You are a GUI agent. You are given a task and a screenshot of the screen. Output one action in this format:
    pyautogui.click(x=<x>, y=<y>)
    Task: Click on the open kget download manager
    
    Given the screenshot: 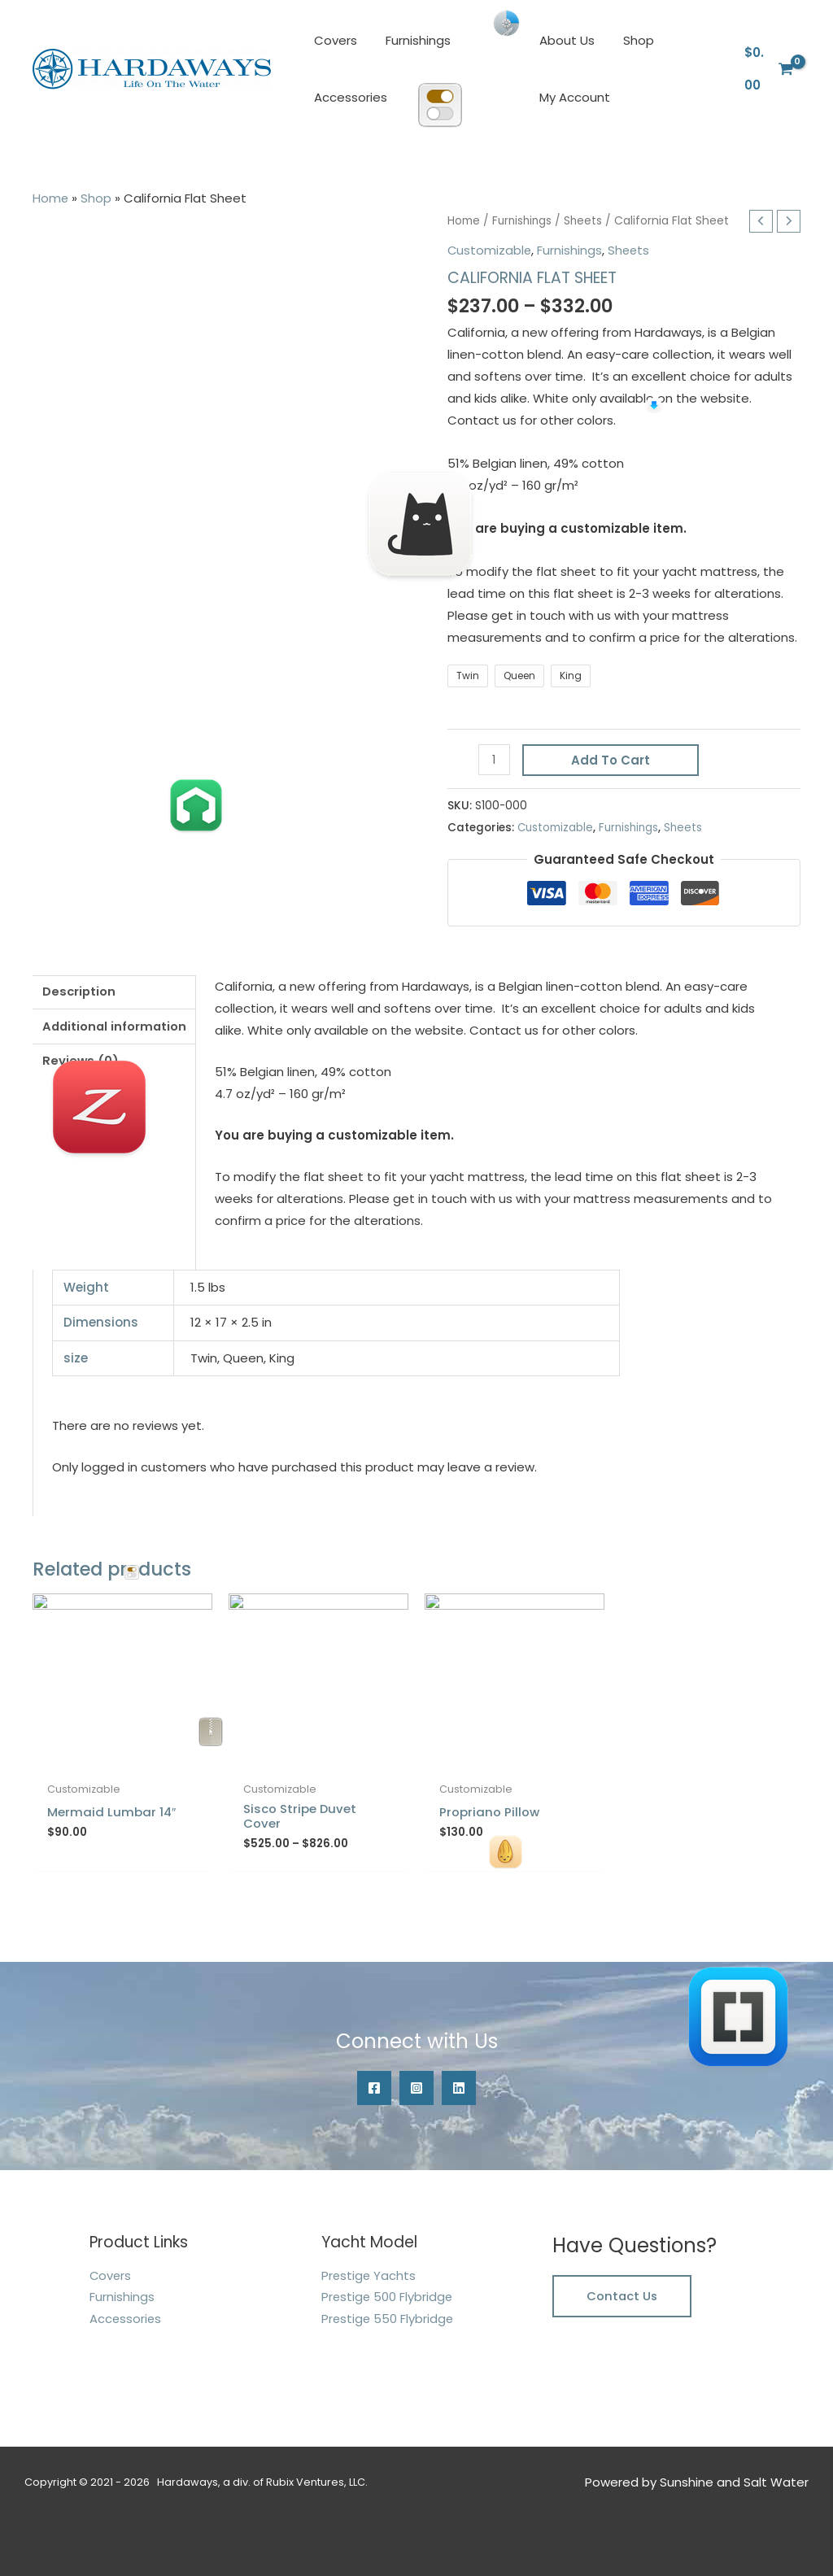 What is the action you would take?
    pyautogui.click(x=654, y=405)
    